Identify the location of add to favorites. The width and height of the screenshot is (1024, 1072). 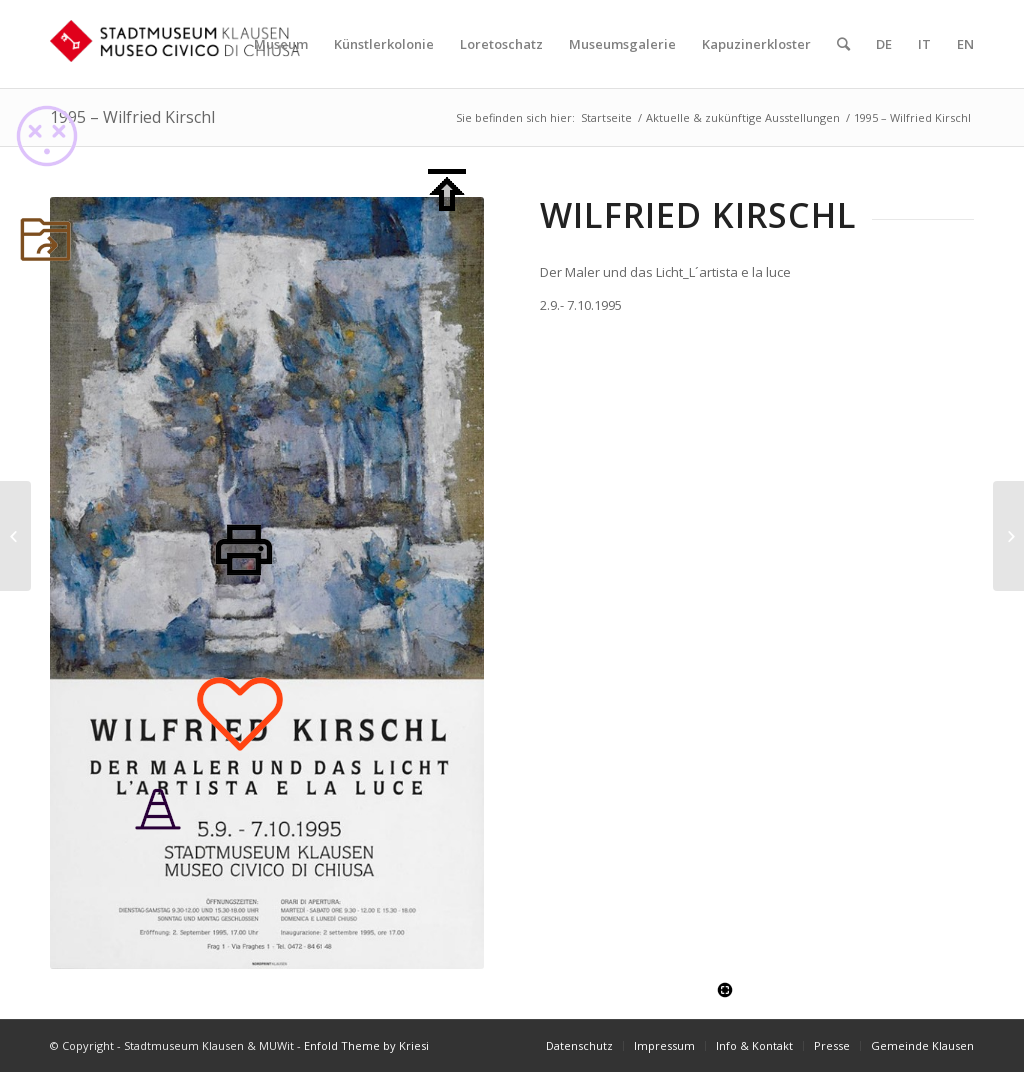
(240, 711).